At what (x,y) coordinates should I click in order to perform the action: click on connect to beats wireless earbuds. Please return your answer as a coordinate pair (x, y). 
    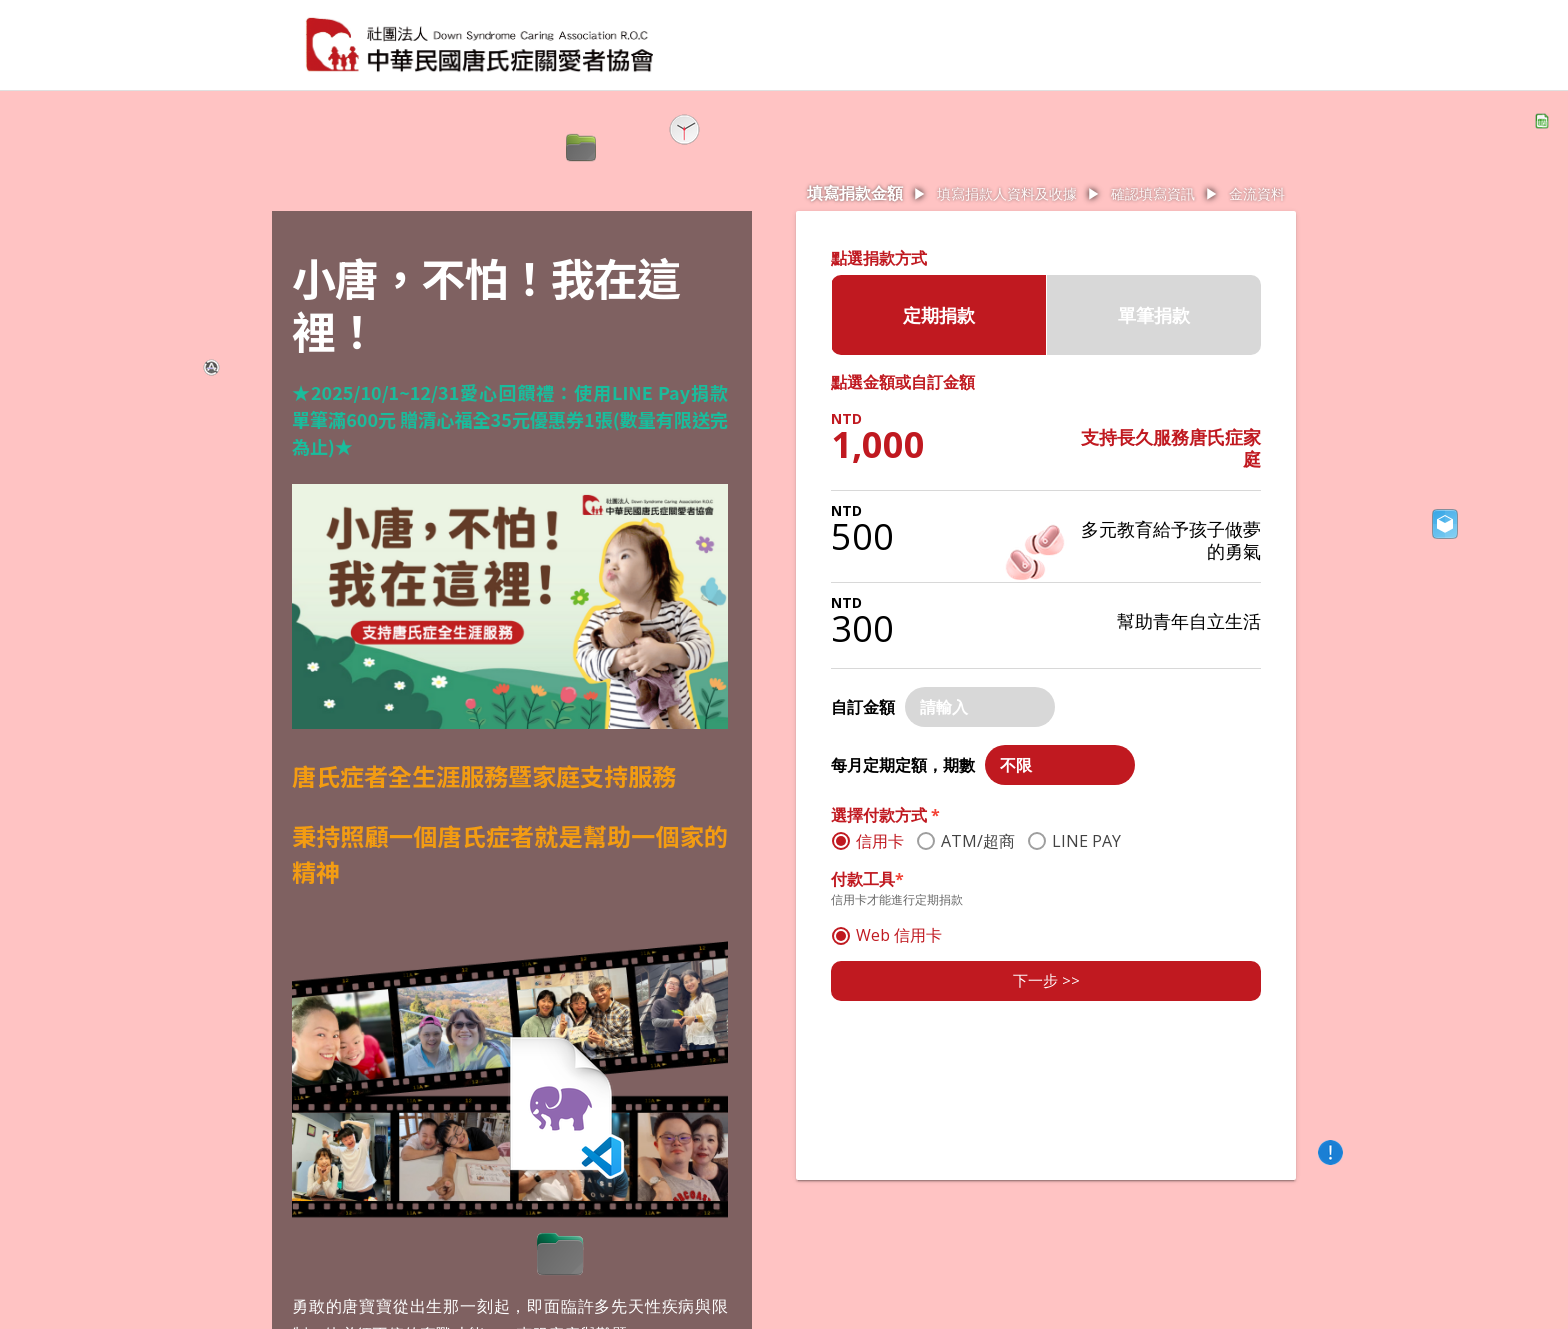
    Looking at the image, I should click on (1035, 553).